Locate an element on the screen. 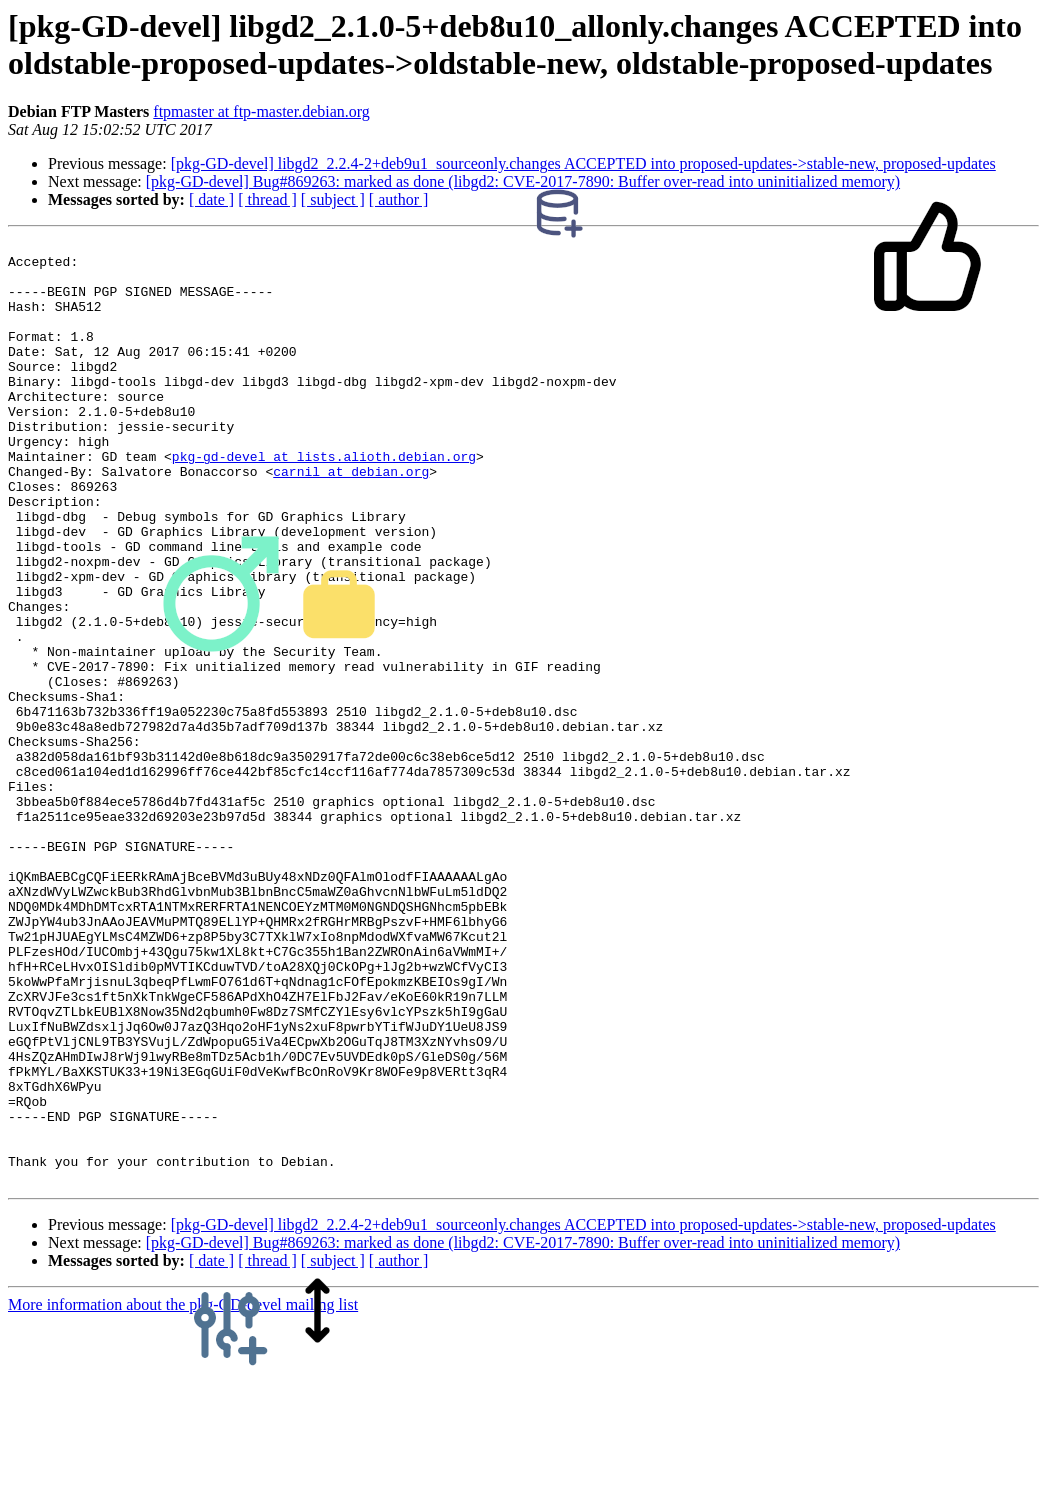 The height and width of the screenshot is (1511, 1047). add a new database is located at coordinates (557, 212).